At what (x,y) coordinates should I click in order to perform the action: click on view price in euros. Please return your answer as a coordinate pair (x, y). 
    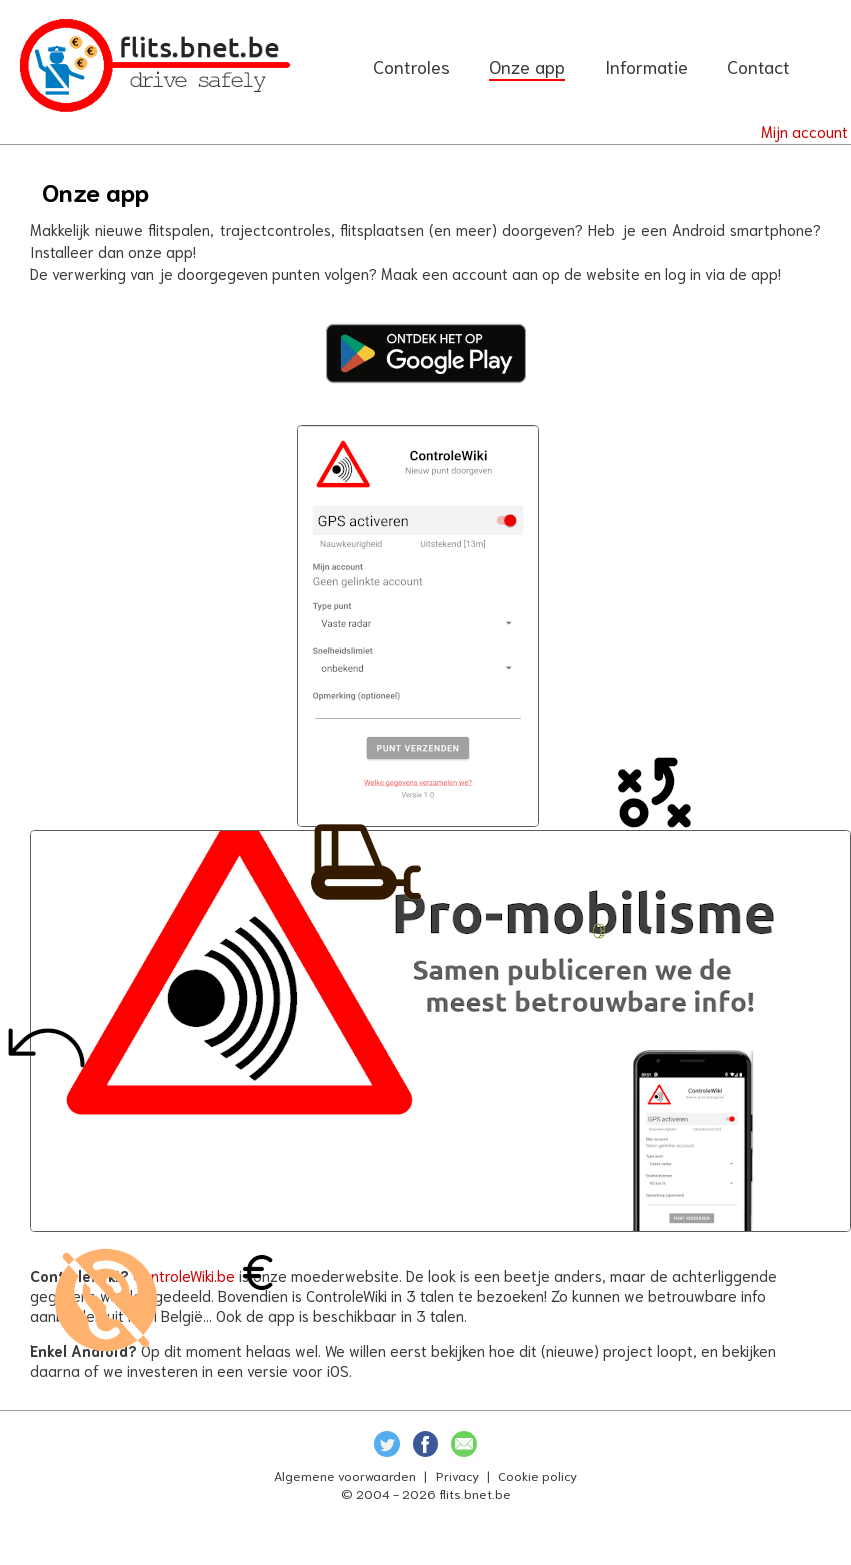
    Looking at the image, I should click on (260, 1272).